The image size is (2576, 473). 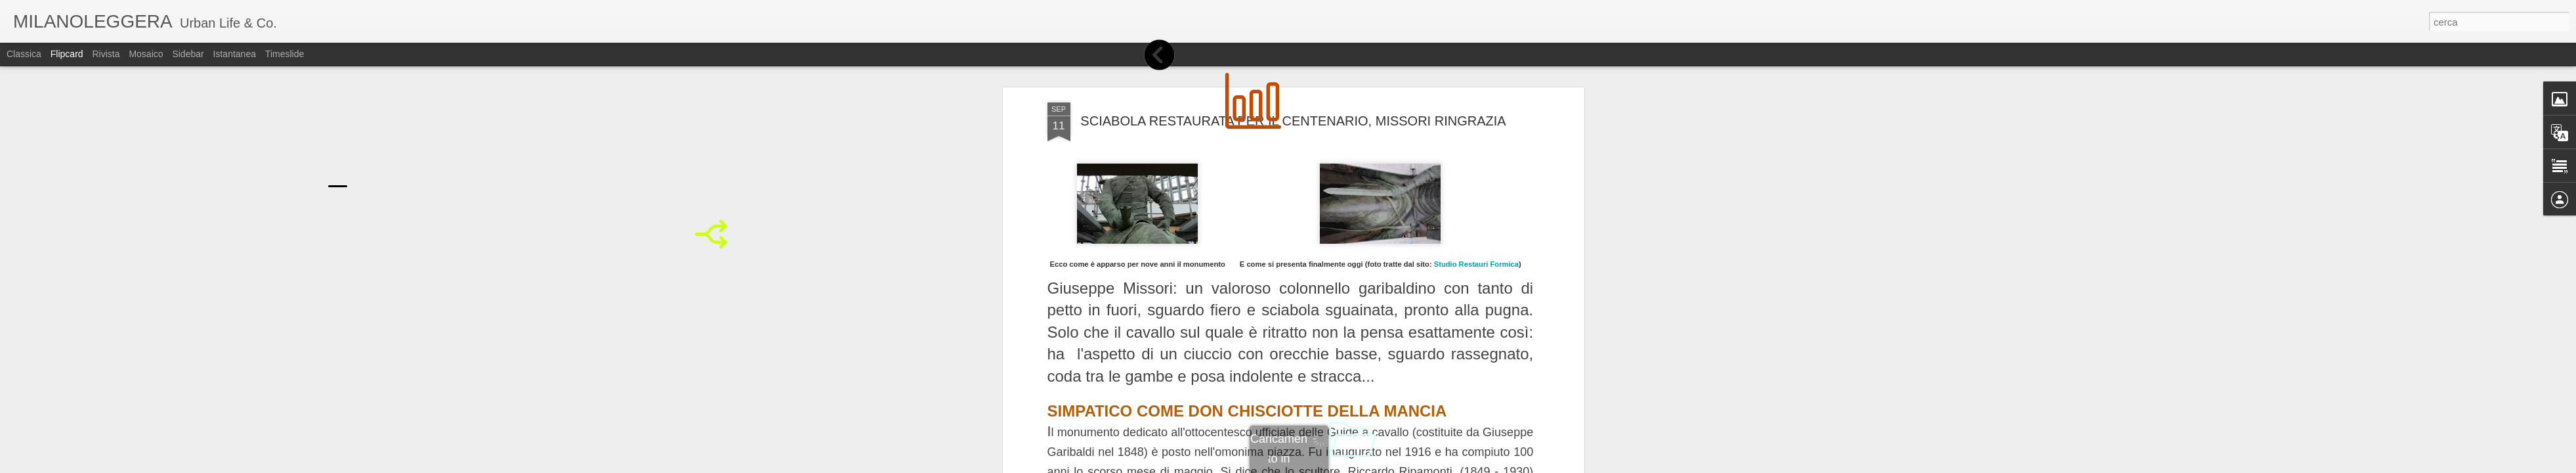 What do you see at coordinates (337, 186) in the screenshot?
I see `remove an item from a list` at bounding box center [337, 186].